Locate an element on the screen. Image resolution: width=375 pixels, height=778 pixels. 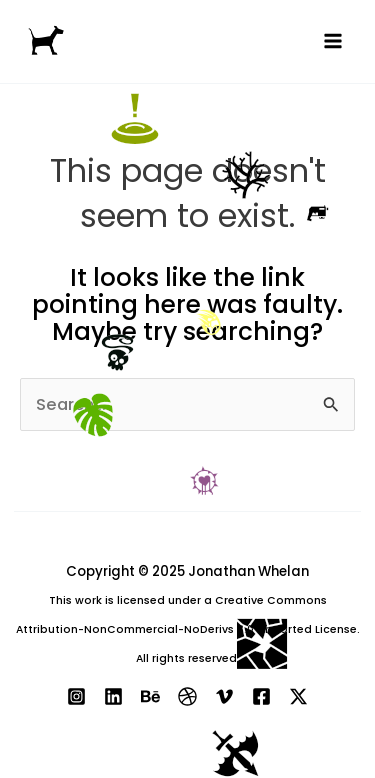
indicates a dazed or confused game state is located at coordinates (118, 352).